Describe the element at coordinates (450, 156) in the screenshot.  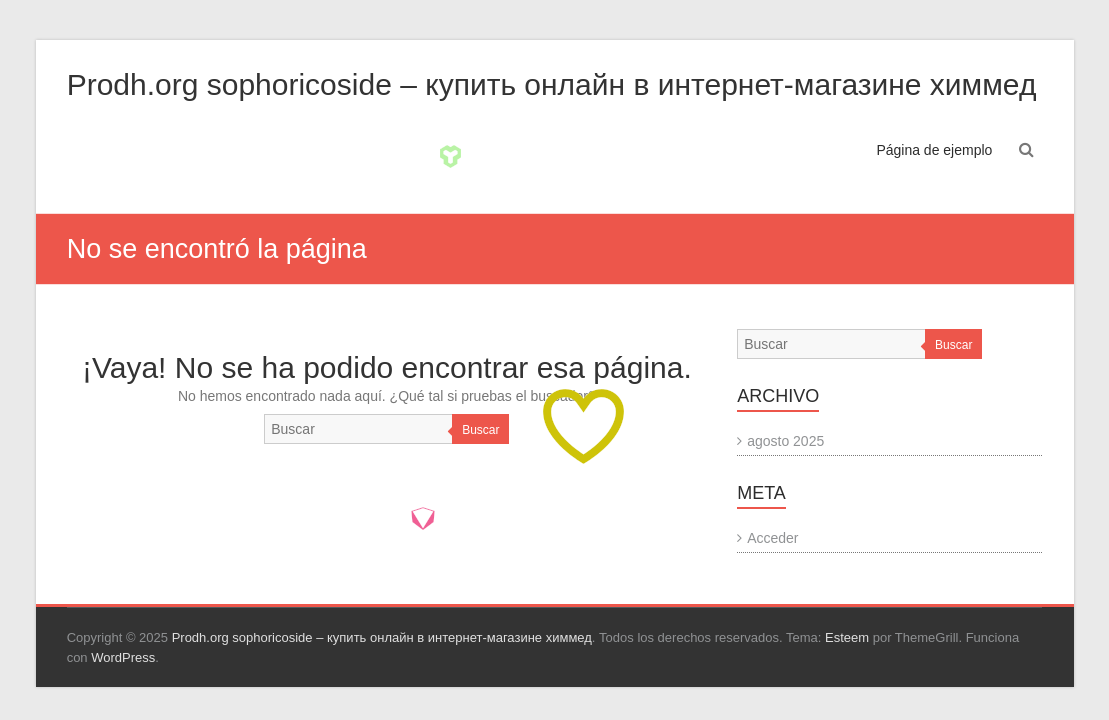
I see `youhodler app or service logo` at that location.